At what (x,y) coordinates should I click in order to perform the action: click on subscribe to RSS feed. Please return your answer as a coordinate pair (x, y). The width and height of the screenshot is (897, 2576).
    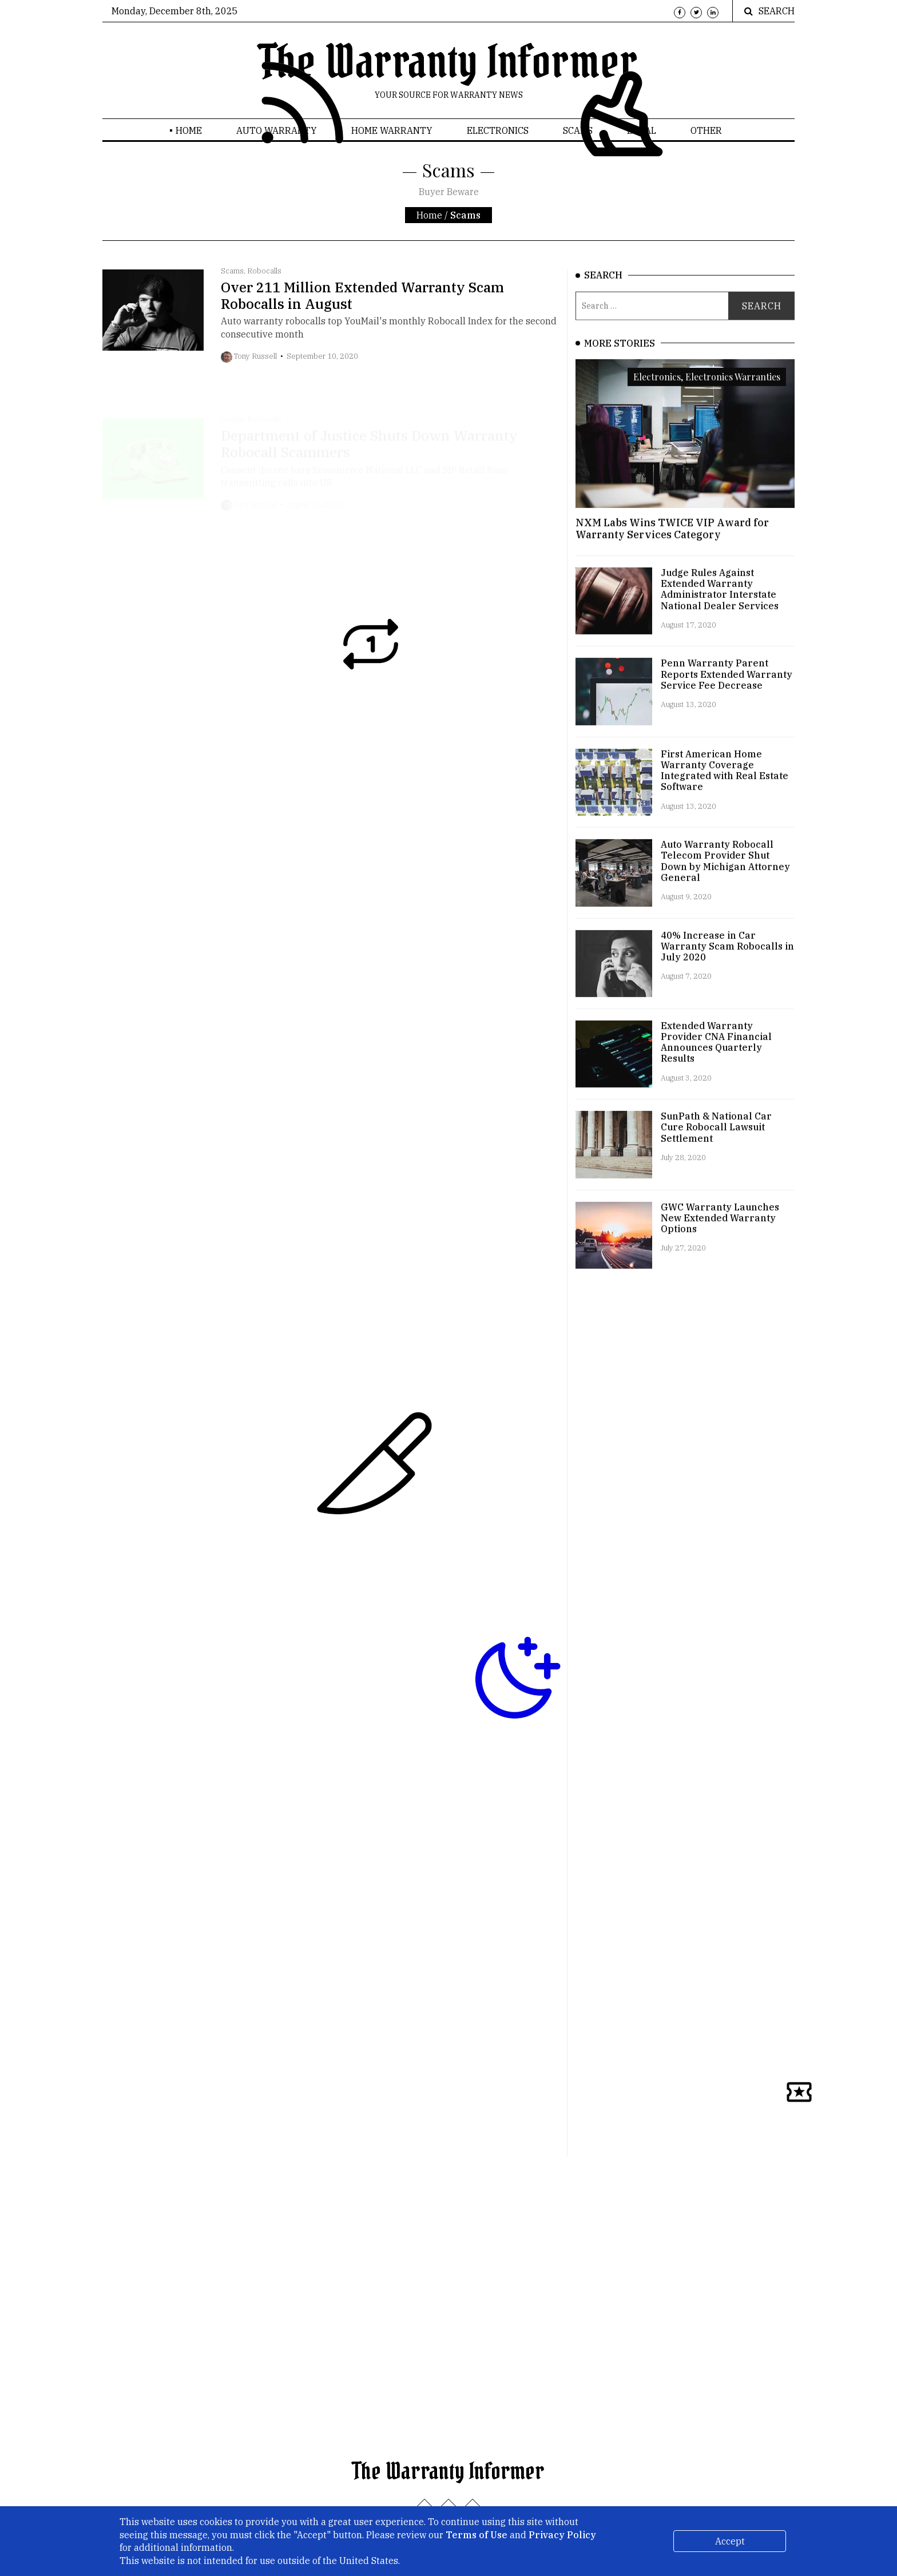
    Looking at the image, I should click on (296, 108).